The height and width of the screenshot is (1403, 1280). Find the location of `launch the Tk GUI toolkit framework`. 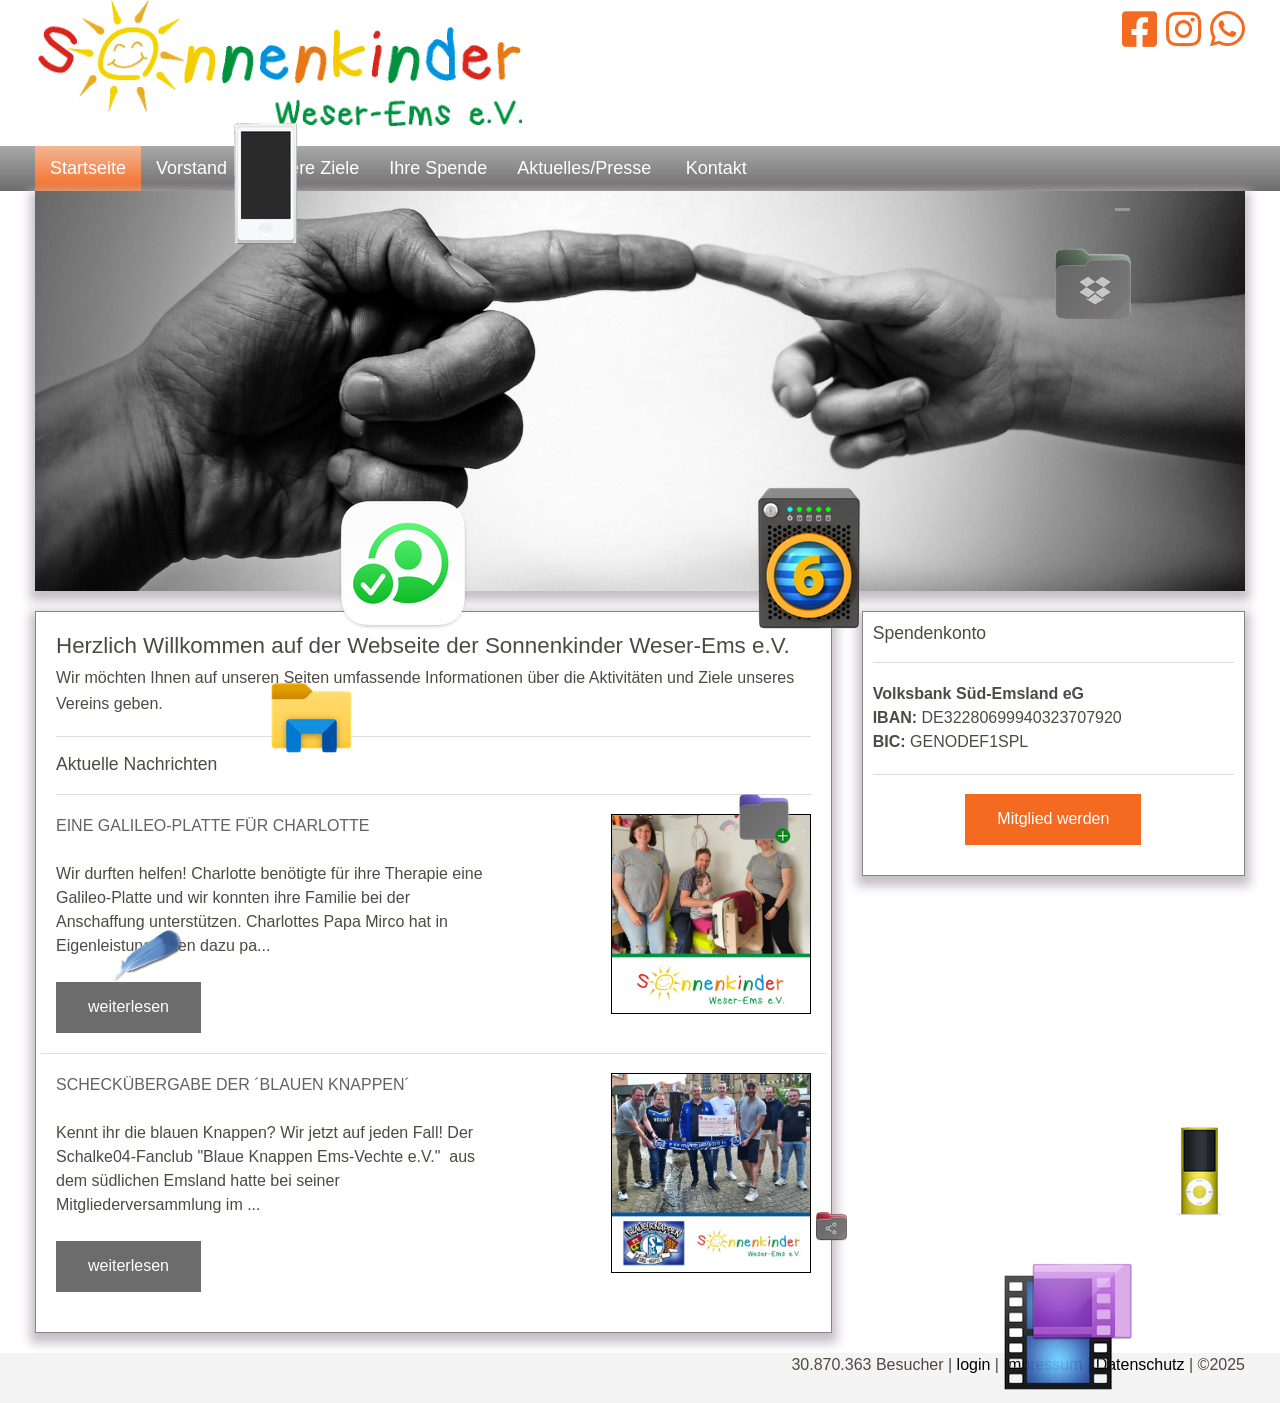

launch the Tk GUI toolkit framework is located at coordinates (148, 955).